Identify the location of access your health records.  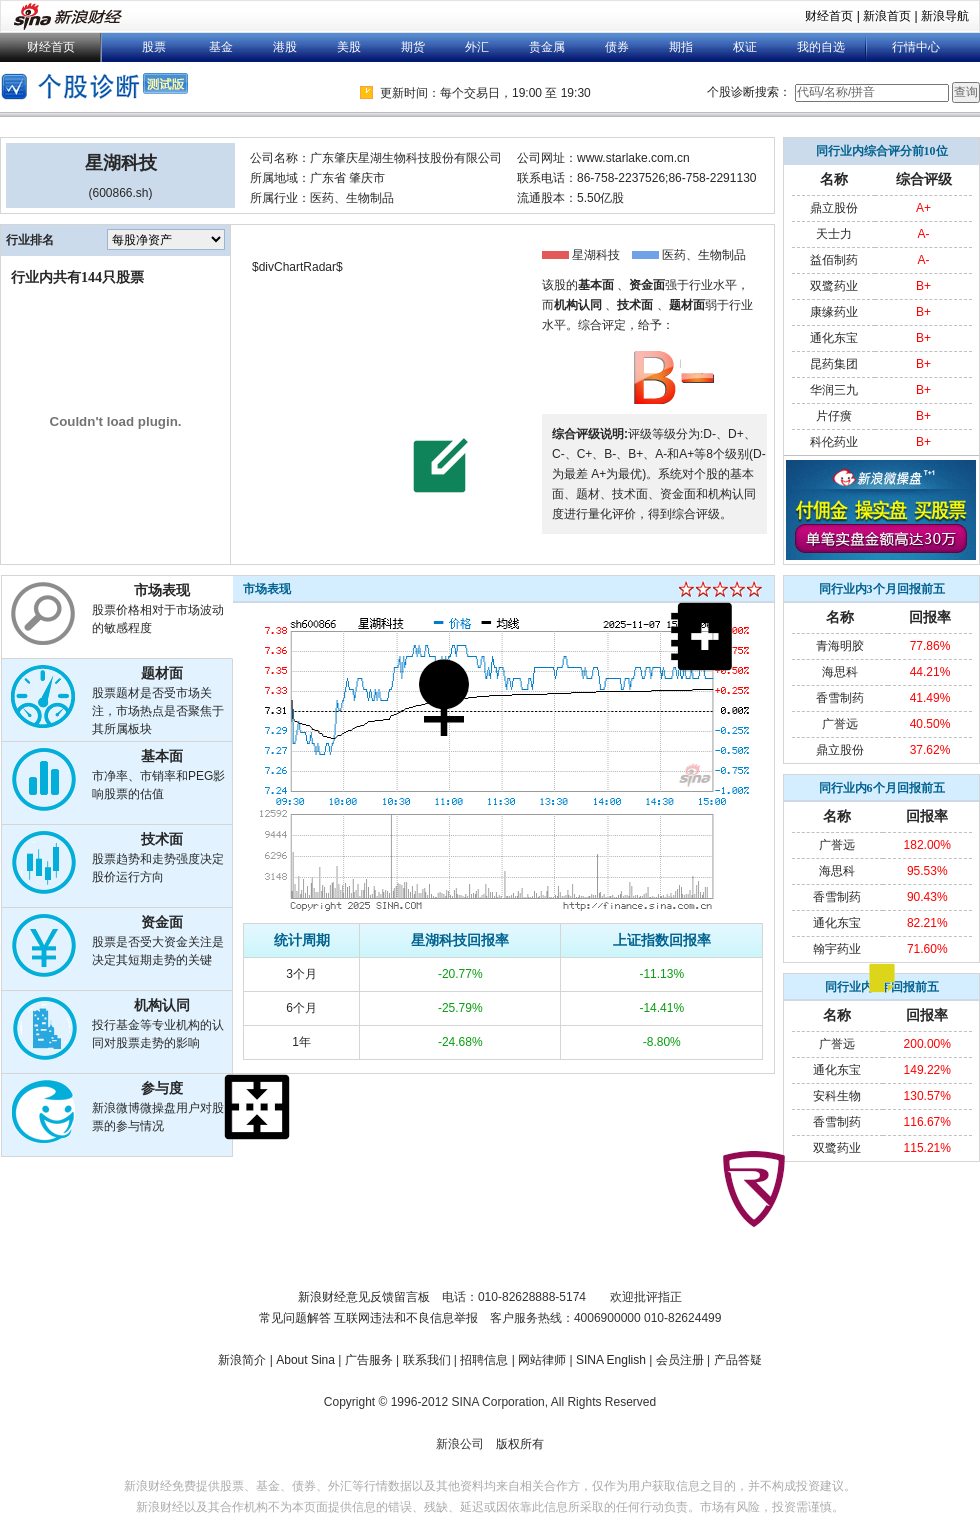
(701, 636).